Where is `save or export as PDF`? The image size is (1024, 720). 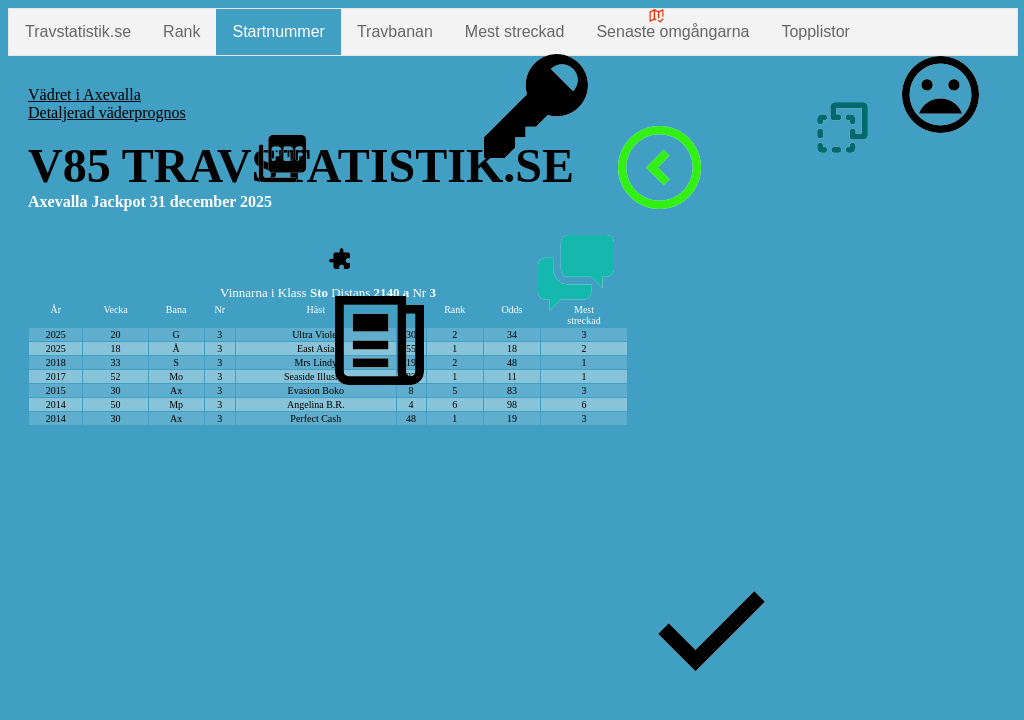
save or export as PDF is located at coordinates (282, 158).